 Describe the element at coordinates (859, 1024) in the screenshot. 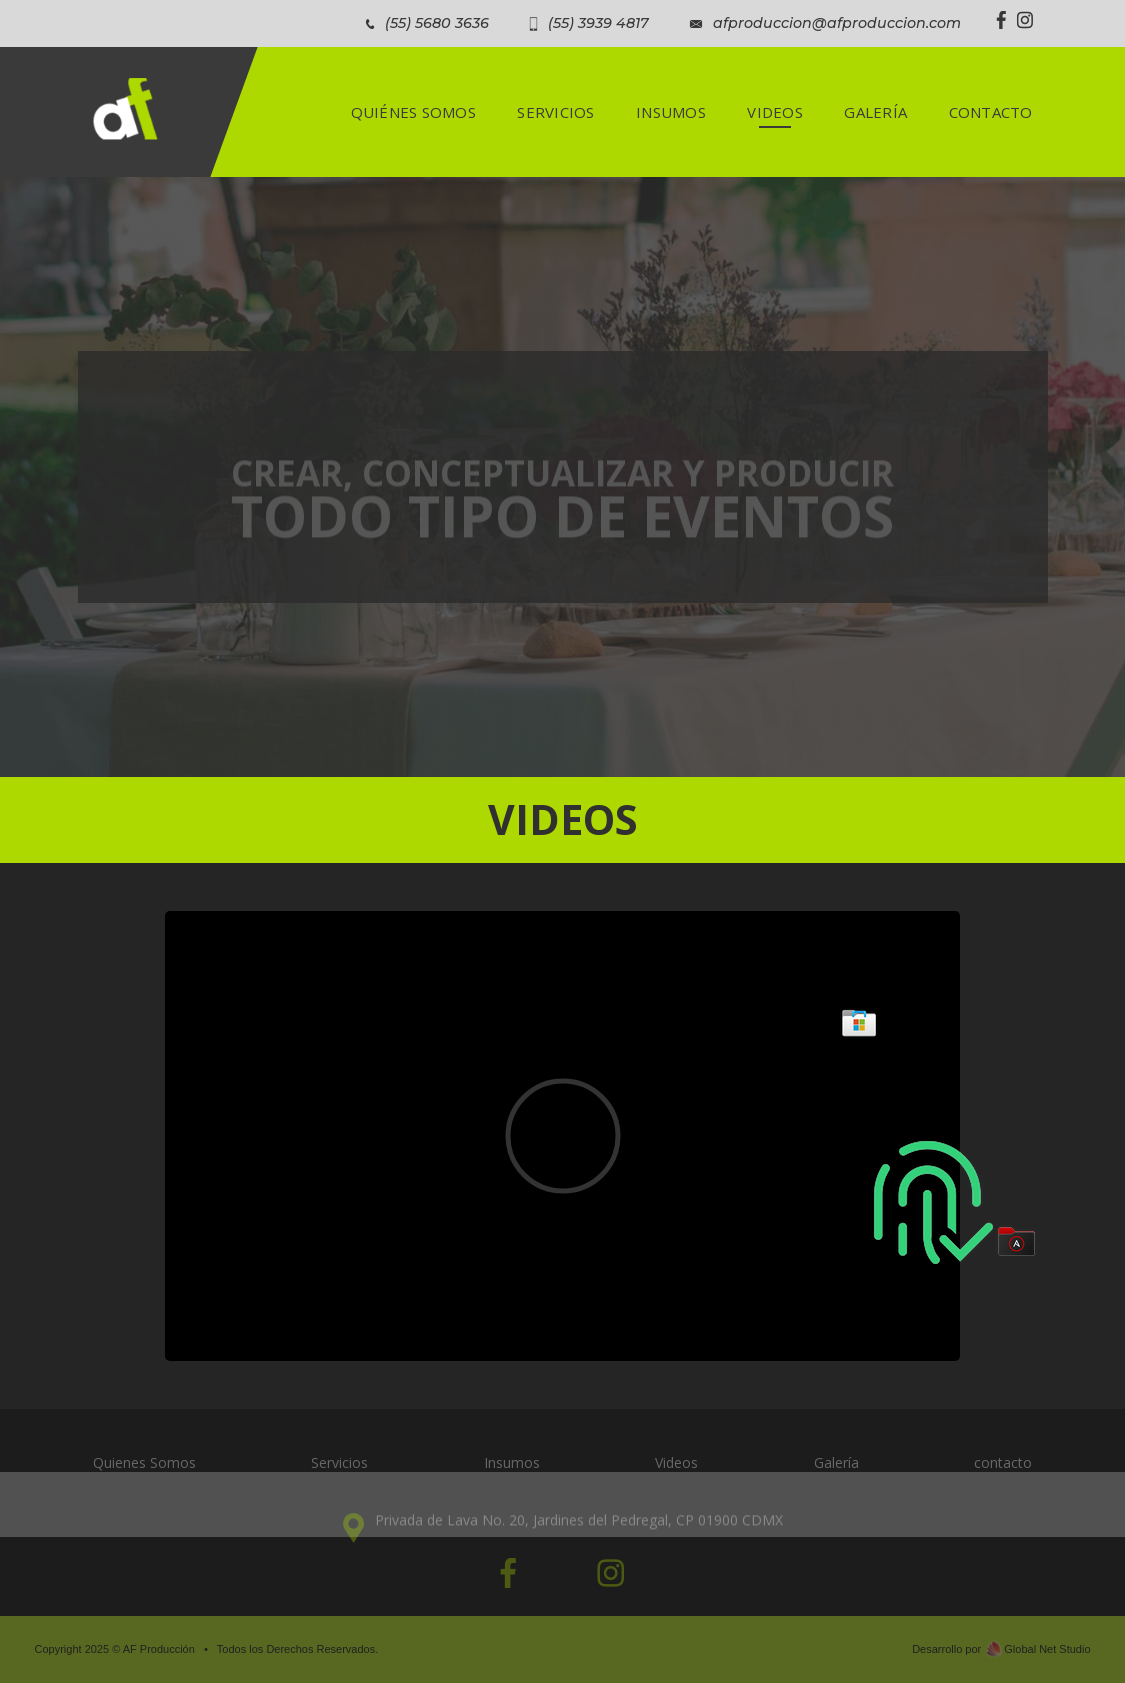

I see `open microsoft store downloads folder` at that location.